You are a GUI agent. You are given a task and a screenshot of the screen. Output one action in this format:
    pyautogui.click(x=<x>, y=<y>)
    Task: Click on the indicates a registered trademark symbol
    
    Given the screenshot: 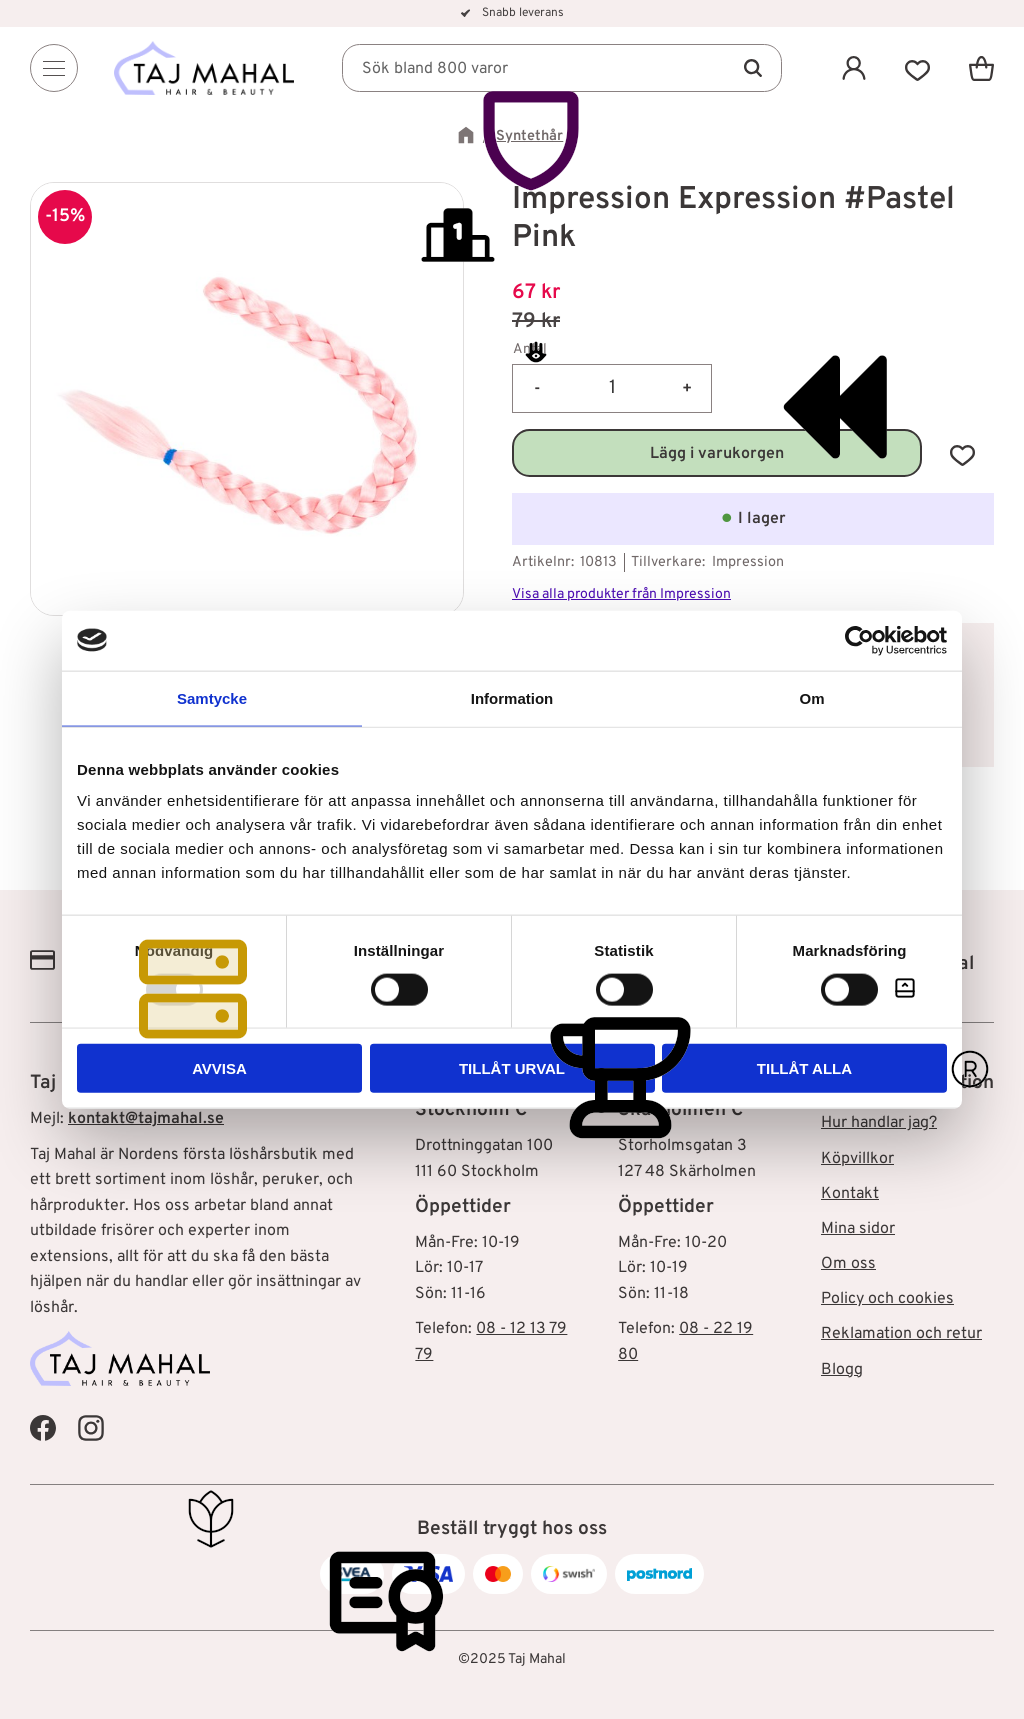 What is the action you would take?
    pyautogui.click(x=970, y=1069)
    